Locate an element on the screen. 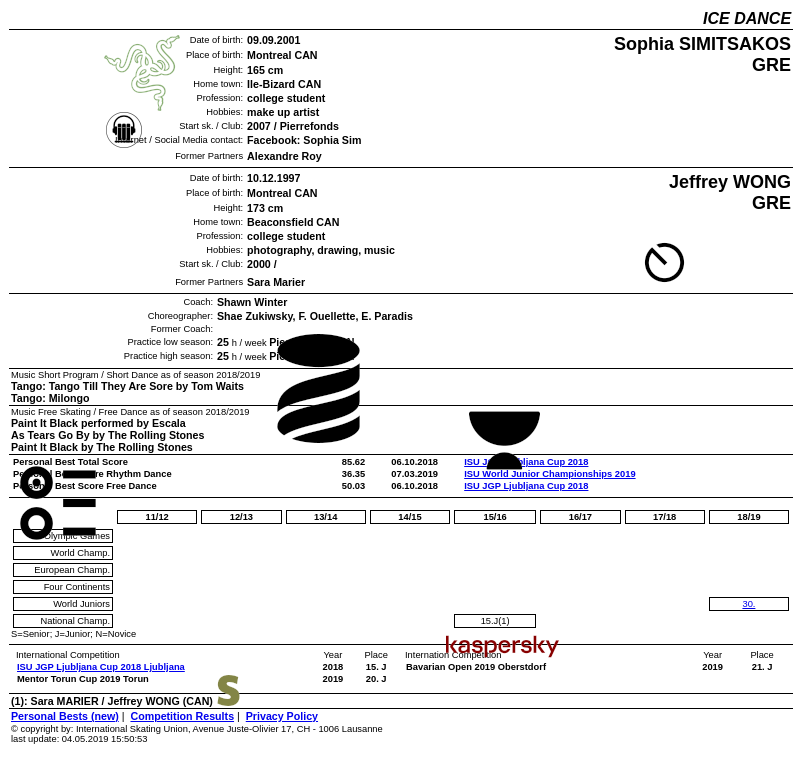  visit razer website or store is located at coordinates (142, 73).